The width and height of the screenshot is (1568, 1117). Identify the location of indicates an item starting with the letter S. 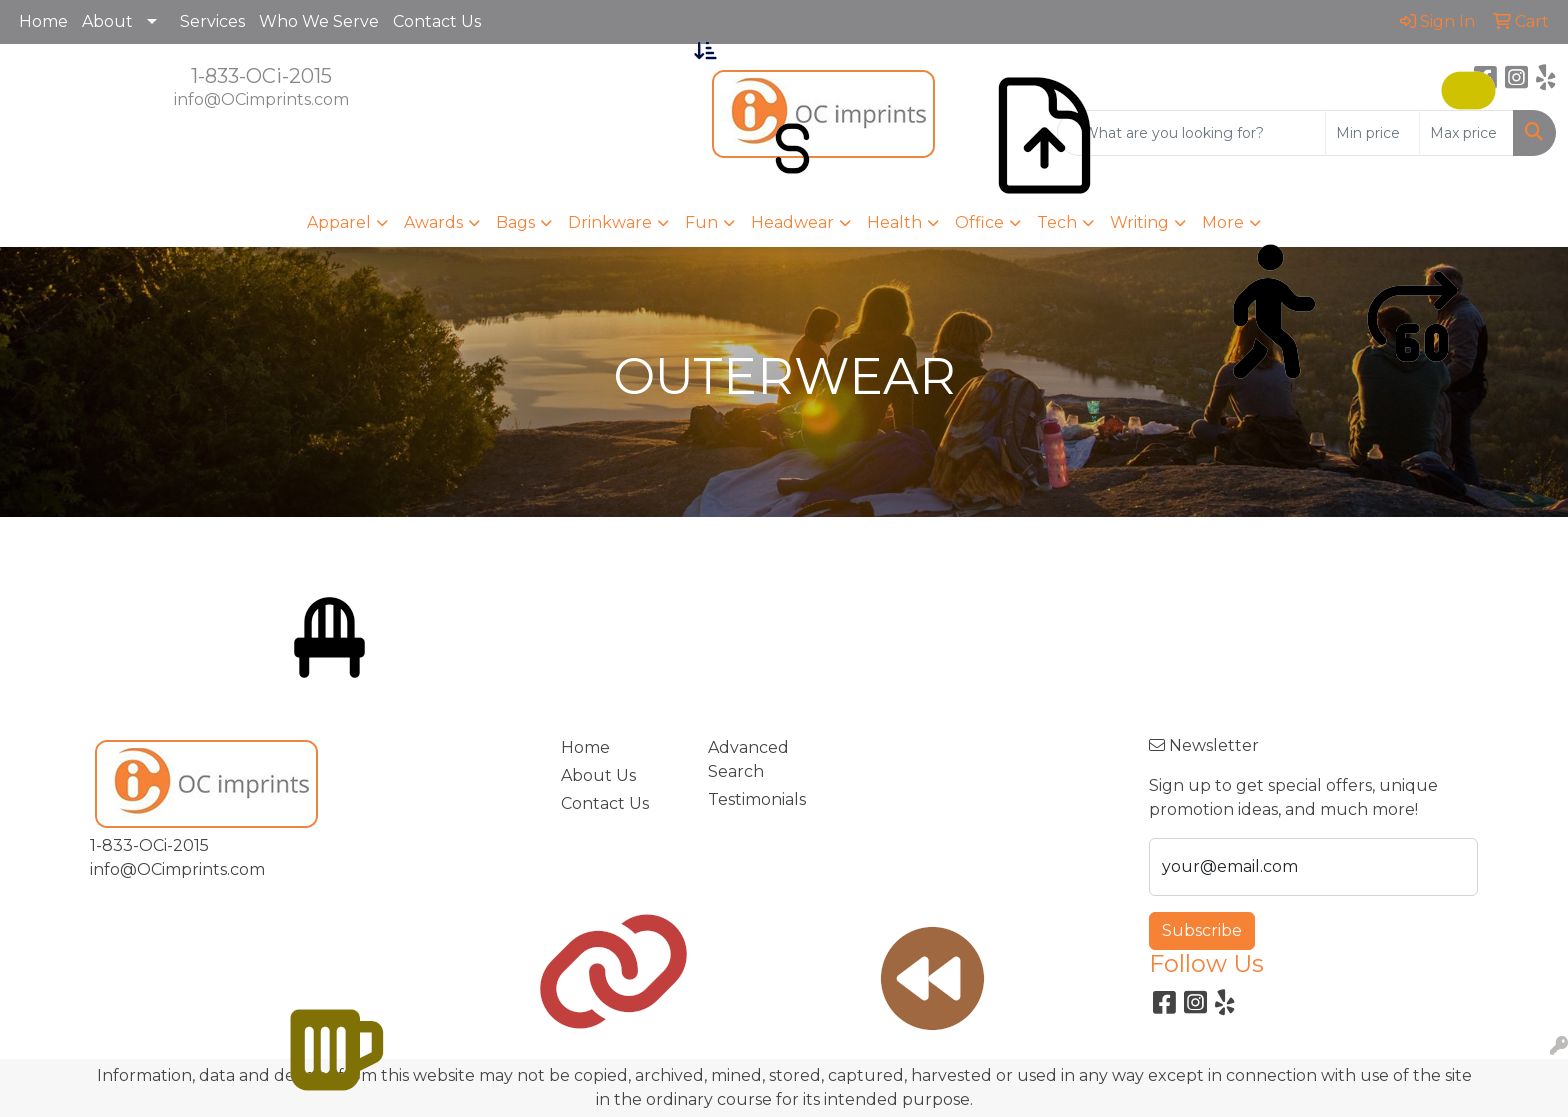
(792, 148).